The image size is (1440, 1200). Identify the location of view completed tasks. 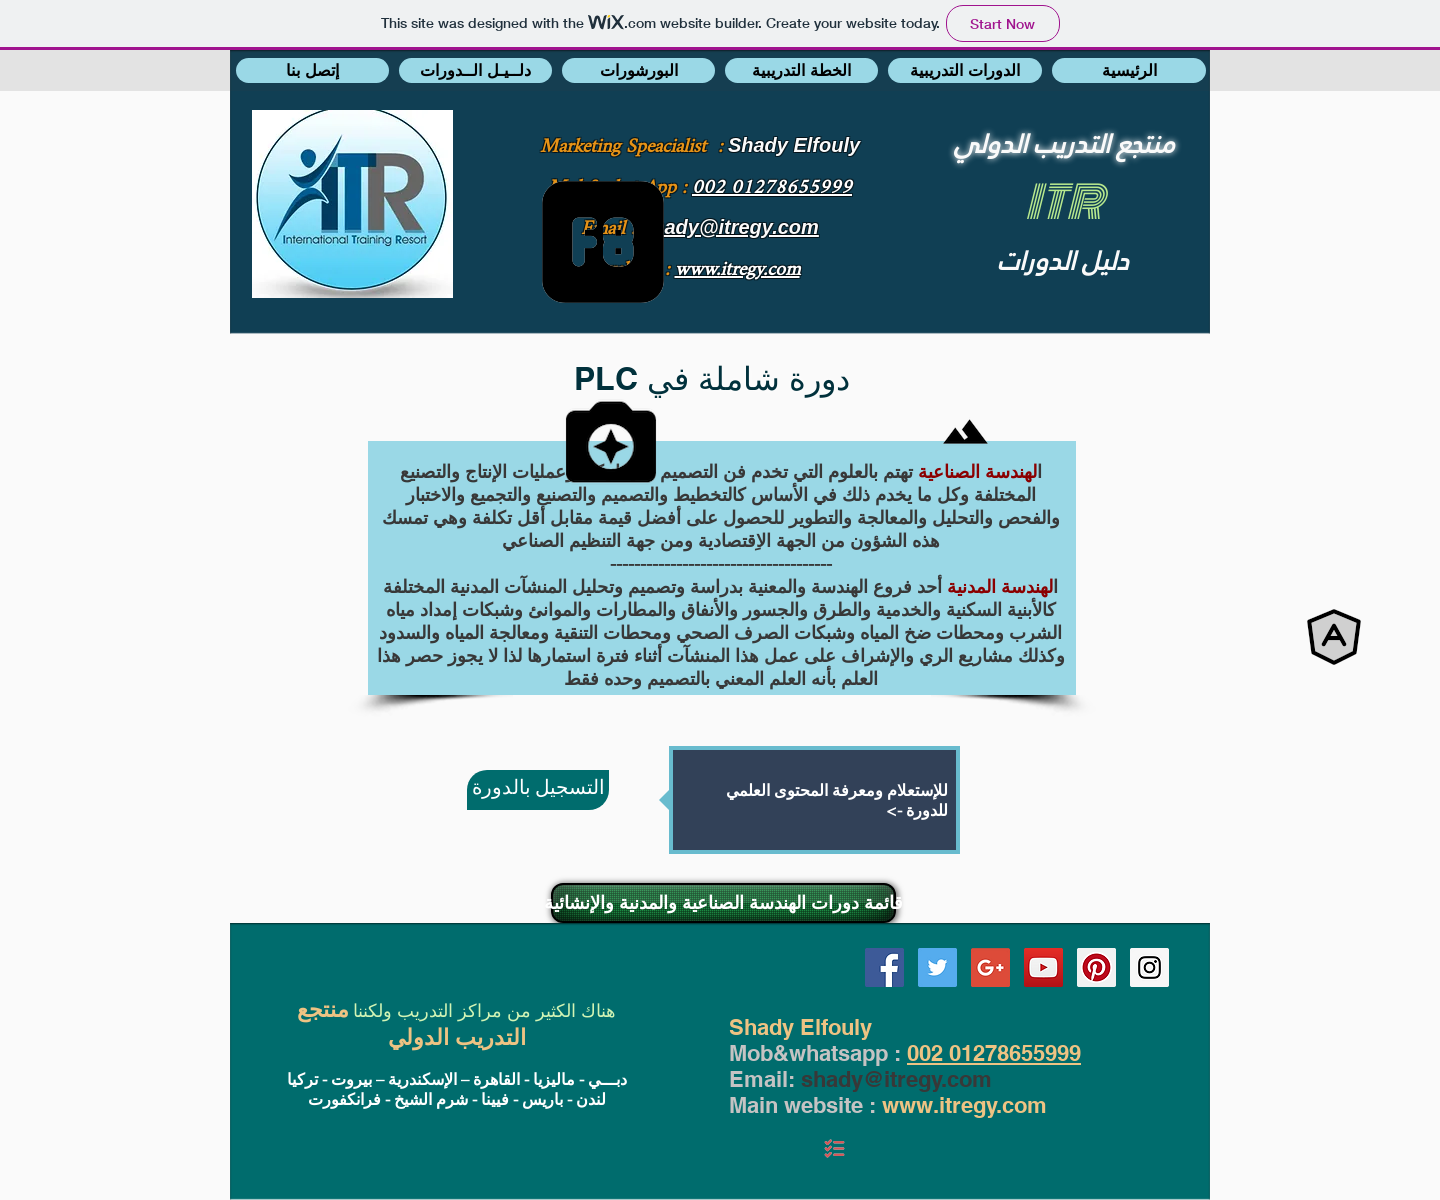
(834, 1148).